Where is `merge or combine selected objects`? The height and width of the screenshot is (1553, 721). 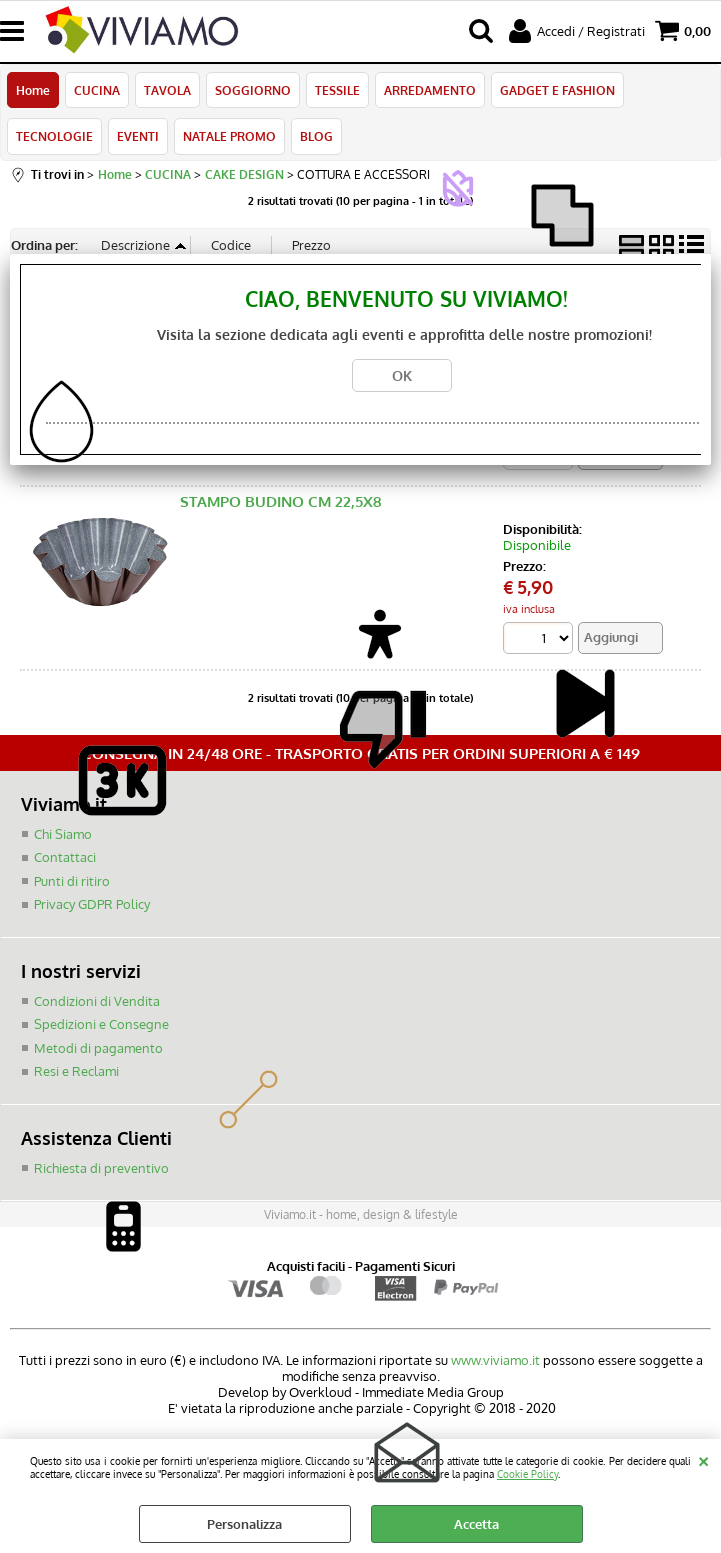 merge or combine selected objects is located at coordinates (562, 215).